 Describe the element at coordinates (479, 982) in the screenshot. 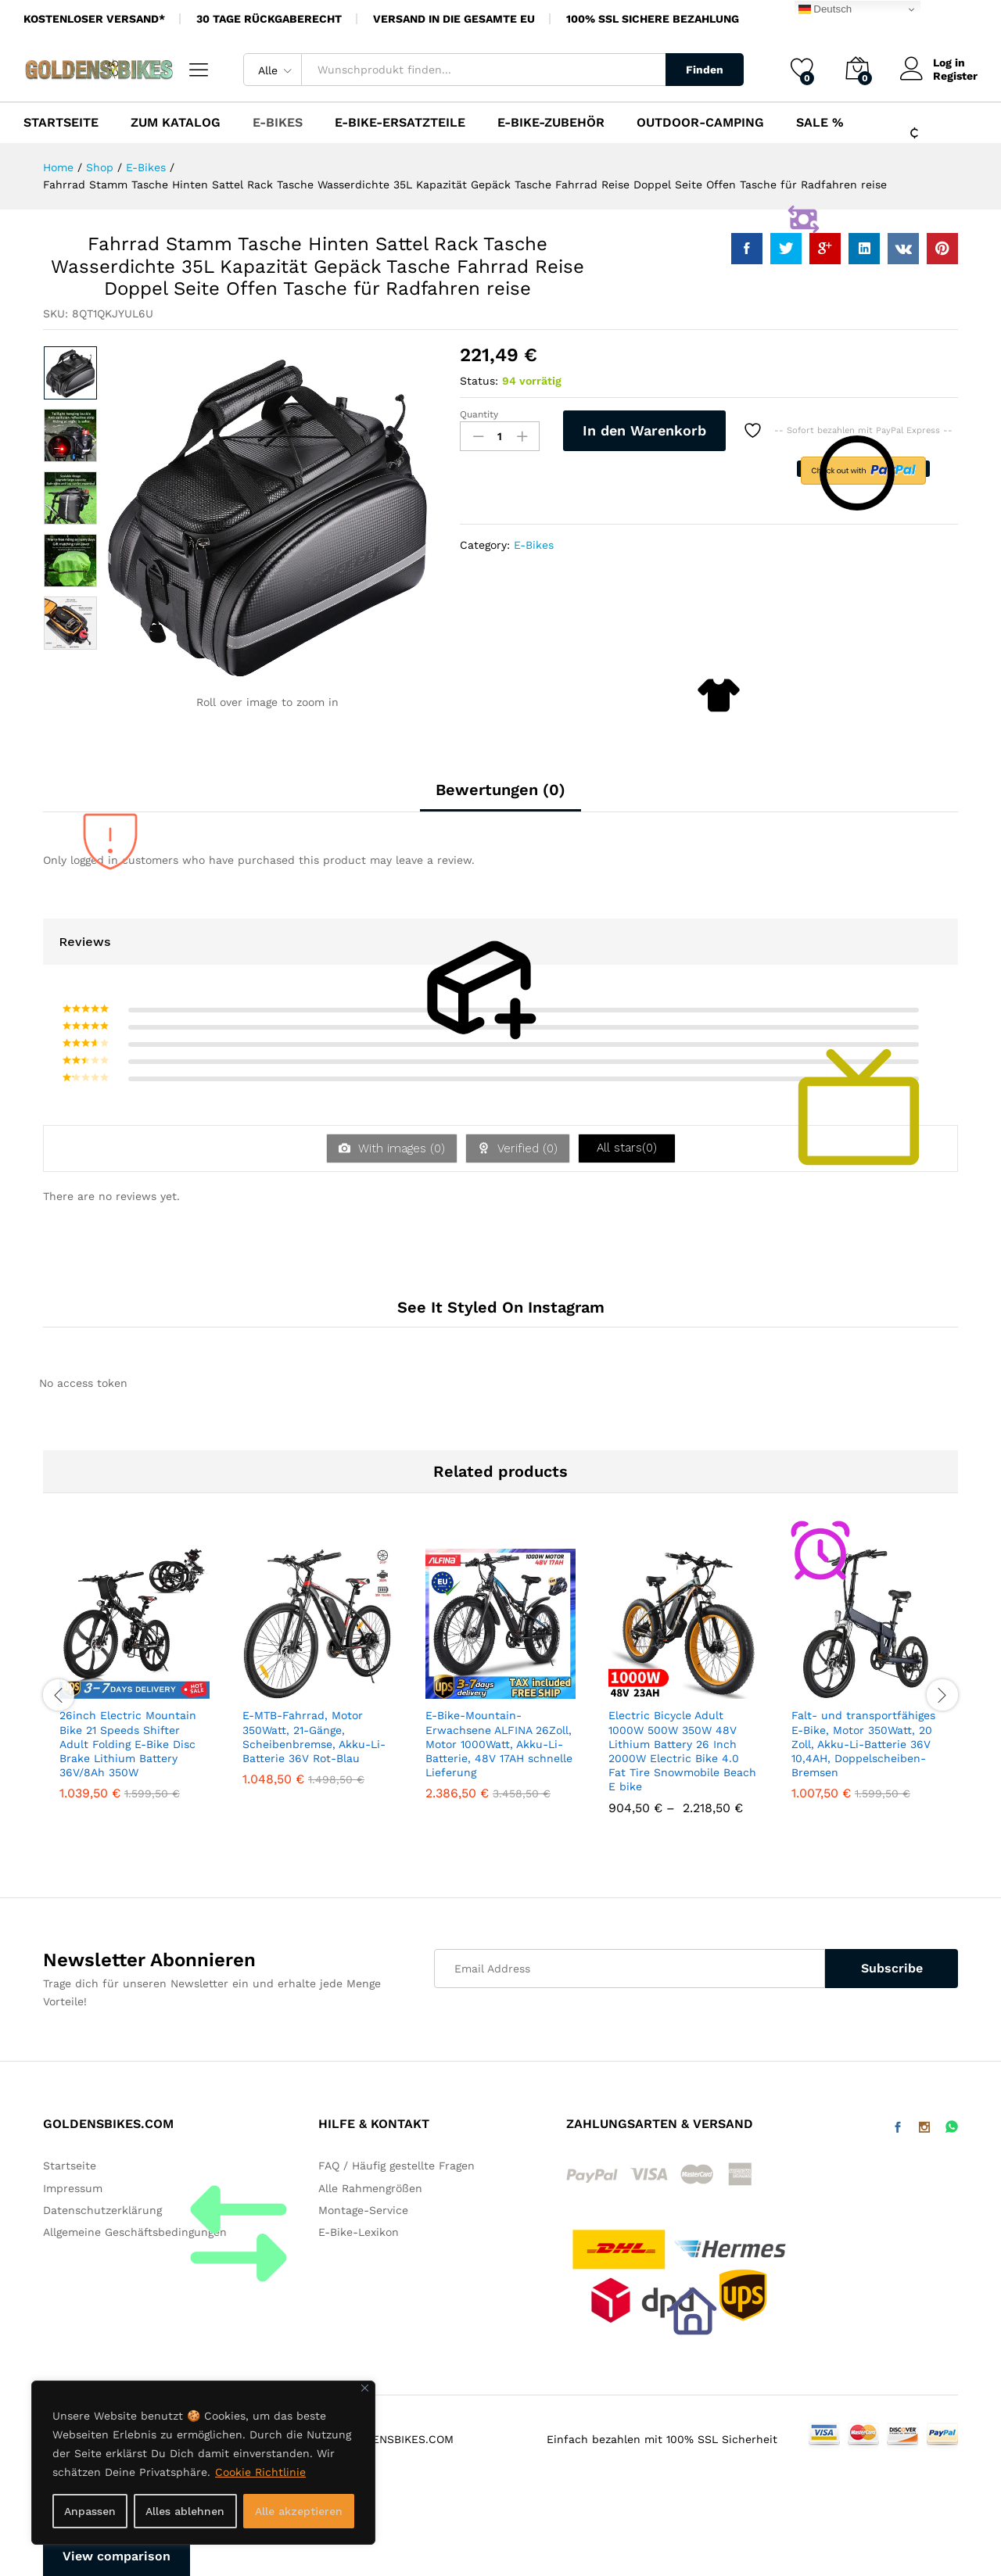

I see `add a new 3D object or shape` at that location.